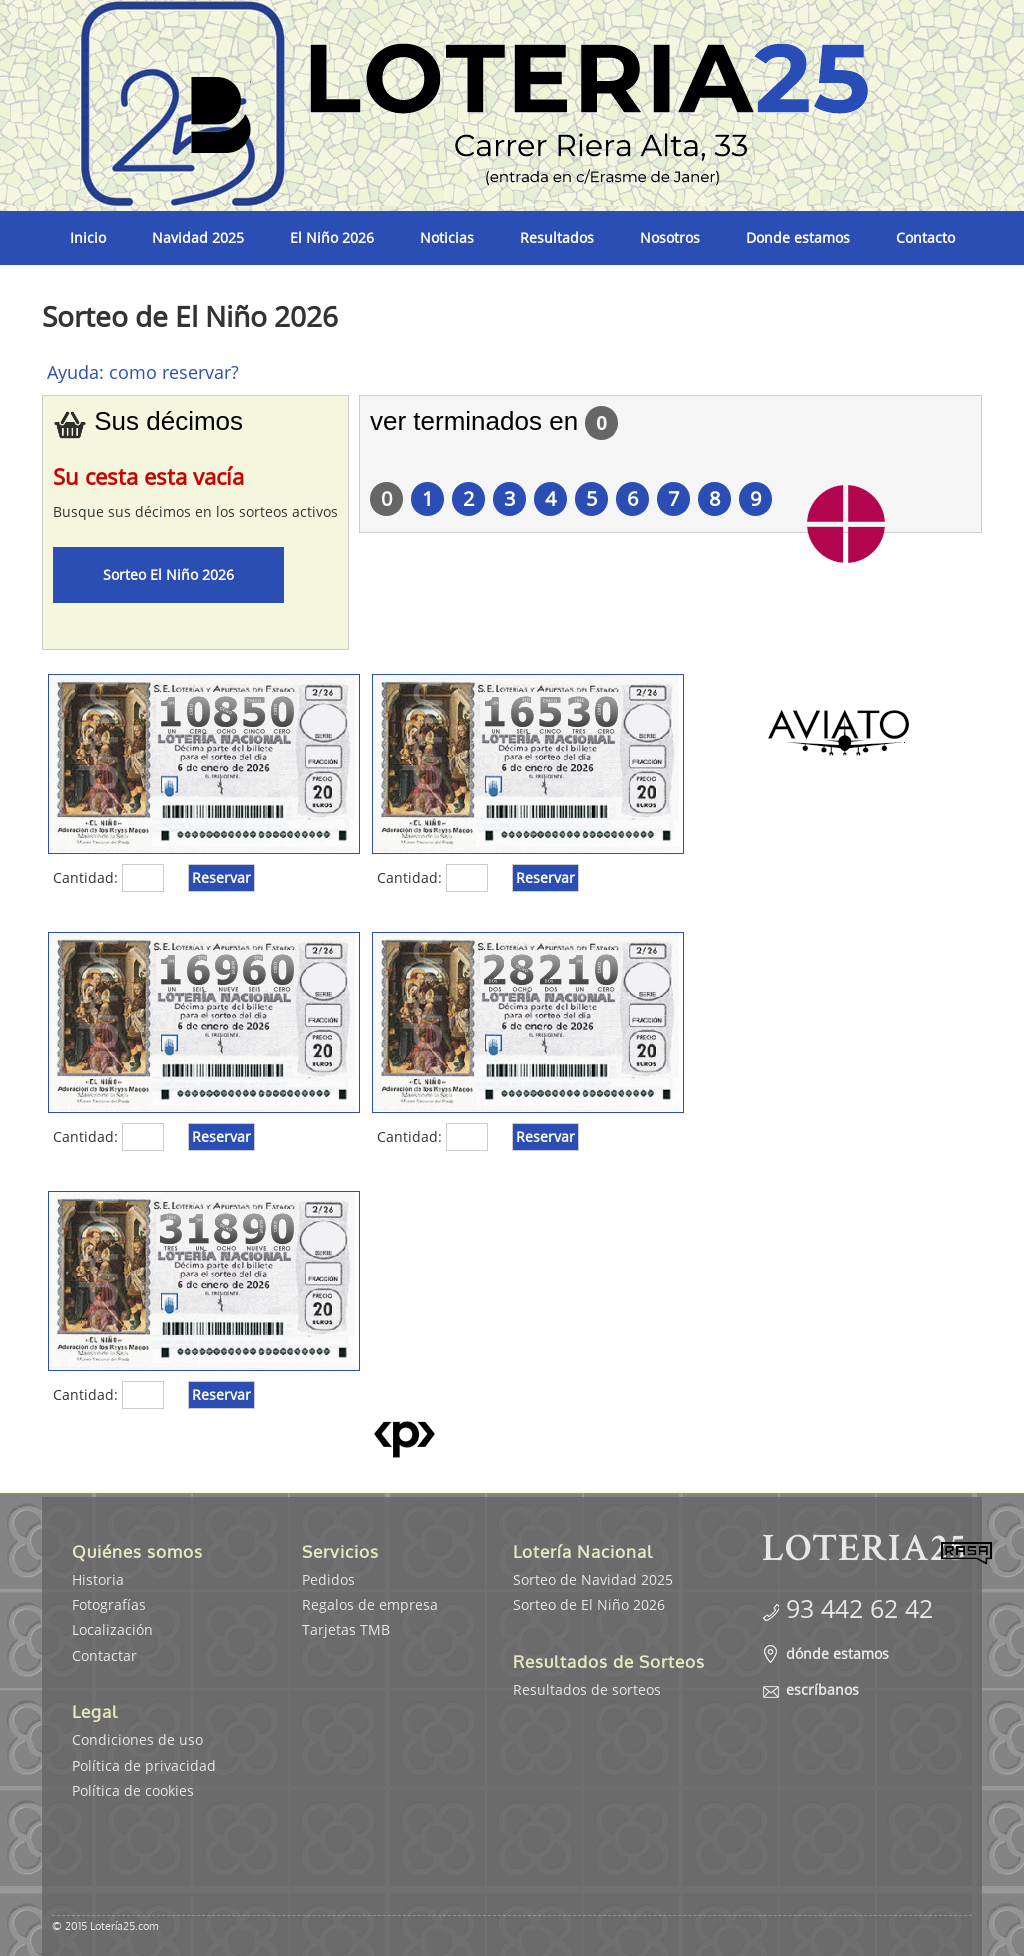  Describe the element at coordinates (221, 115) in the screenshot. I see `open the Beats audio app` at that location.